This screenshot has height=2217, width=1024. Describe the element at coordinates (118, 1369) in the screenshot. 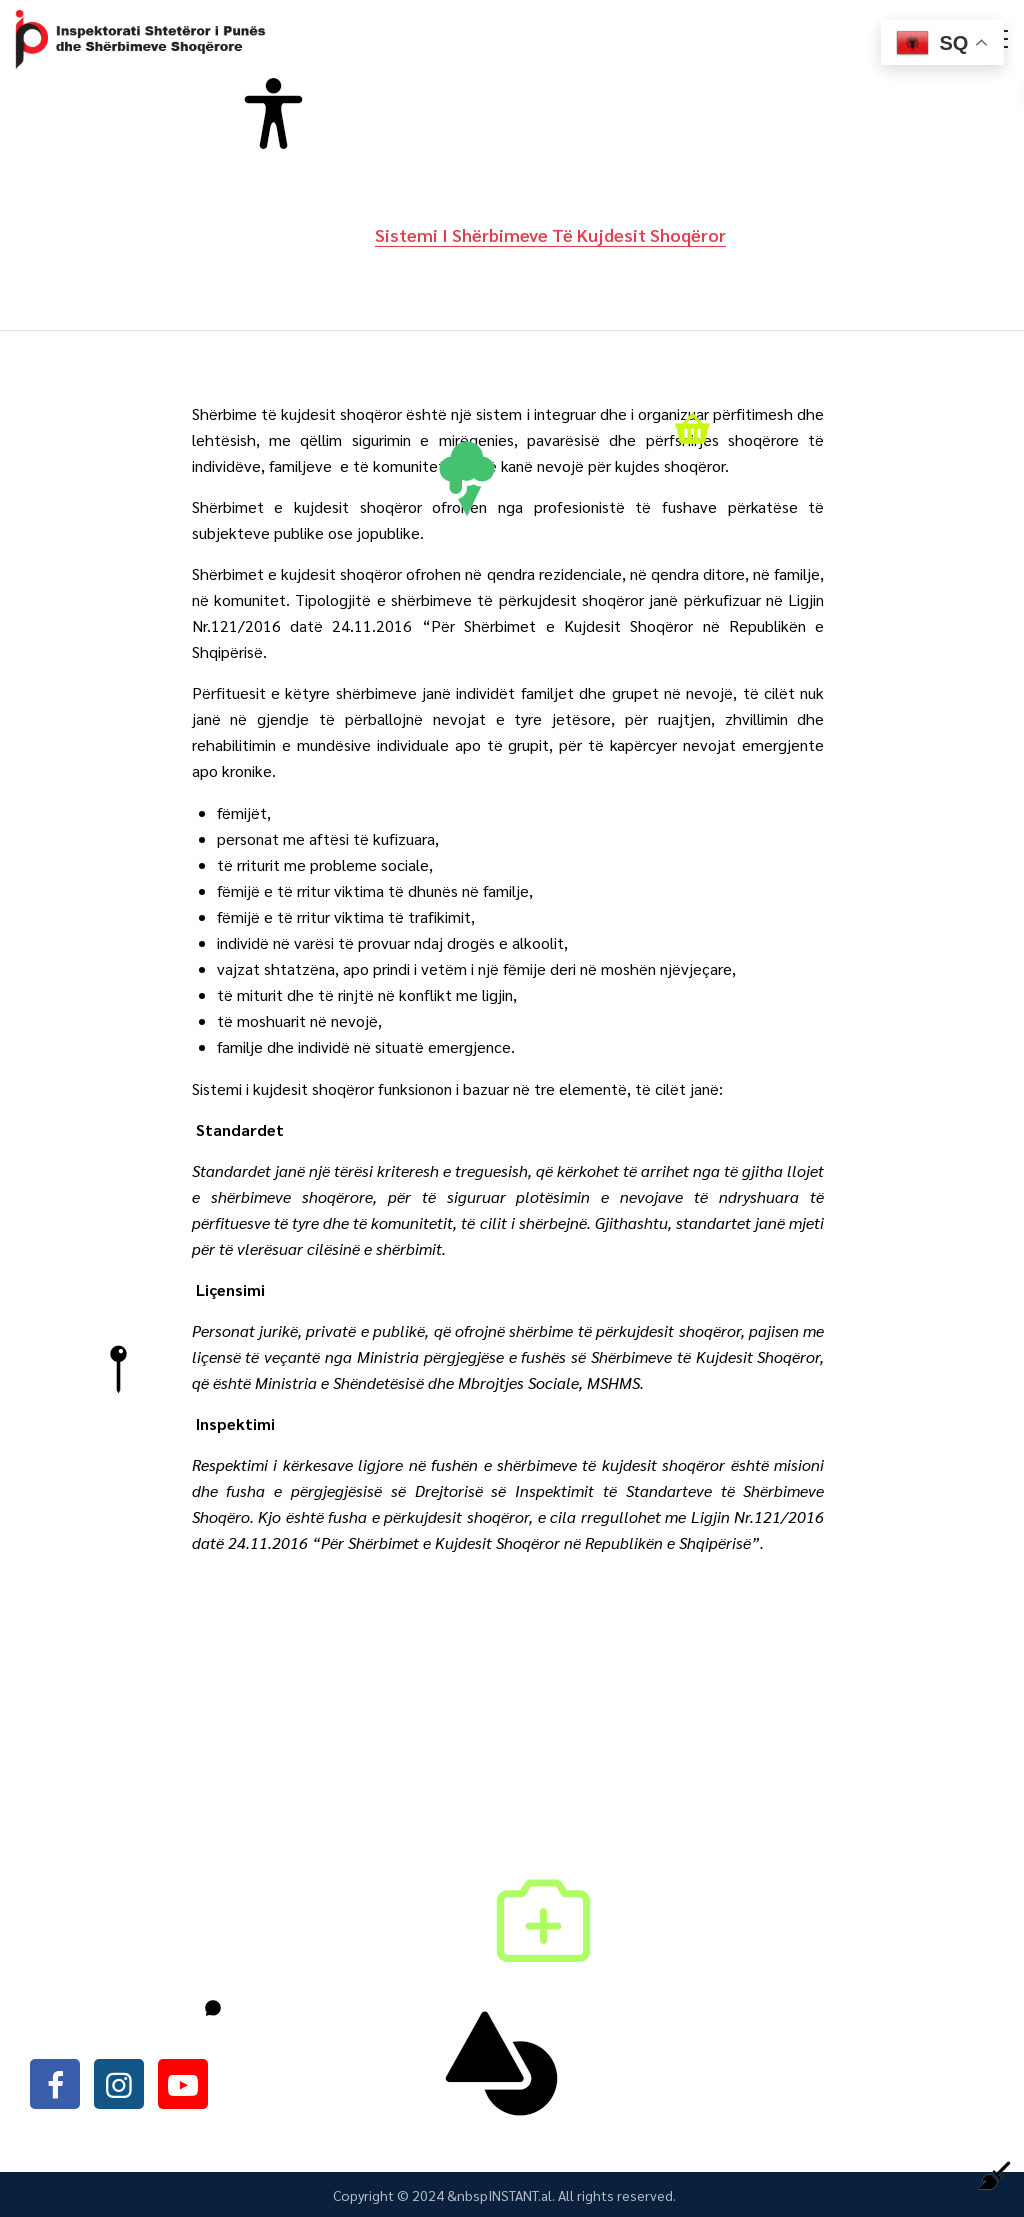

I see `mark a location on the map` at that location.